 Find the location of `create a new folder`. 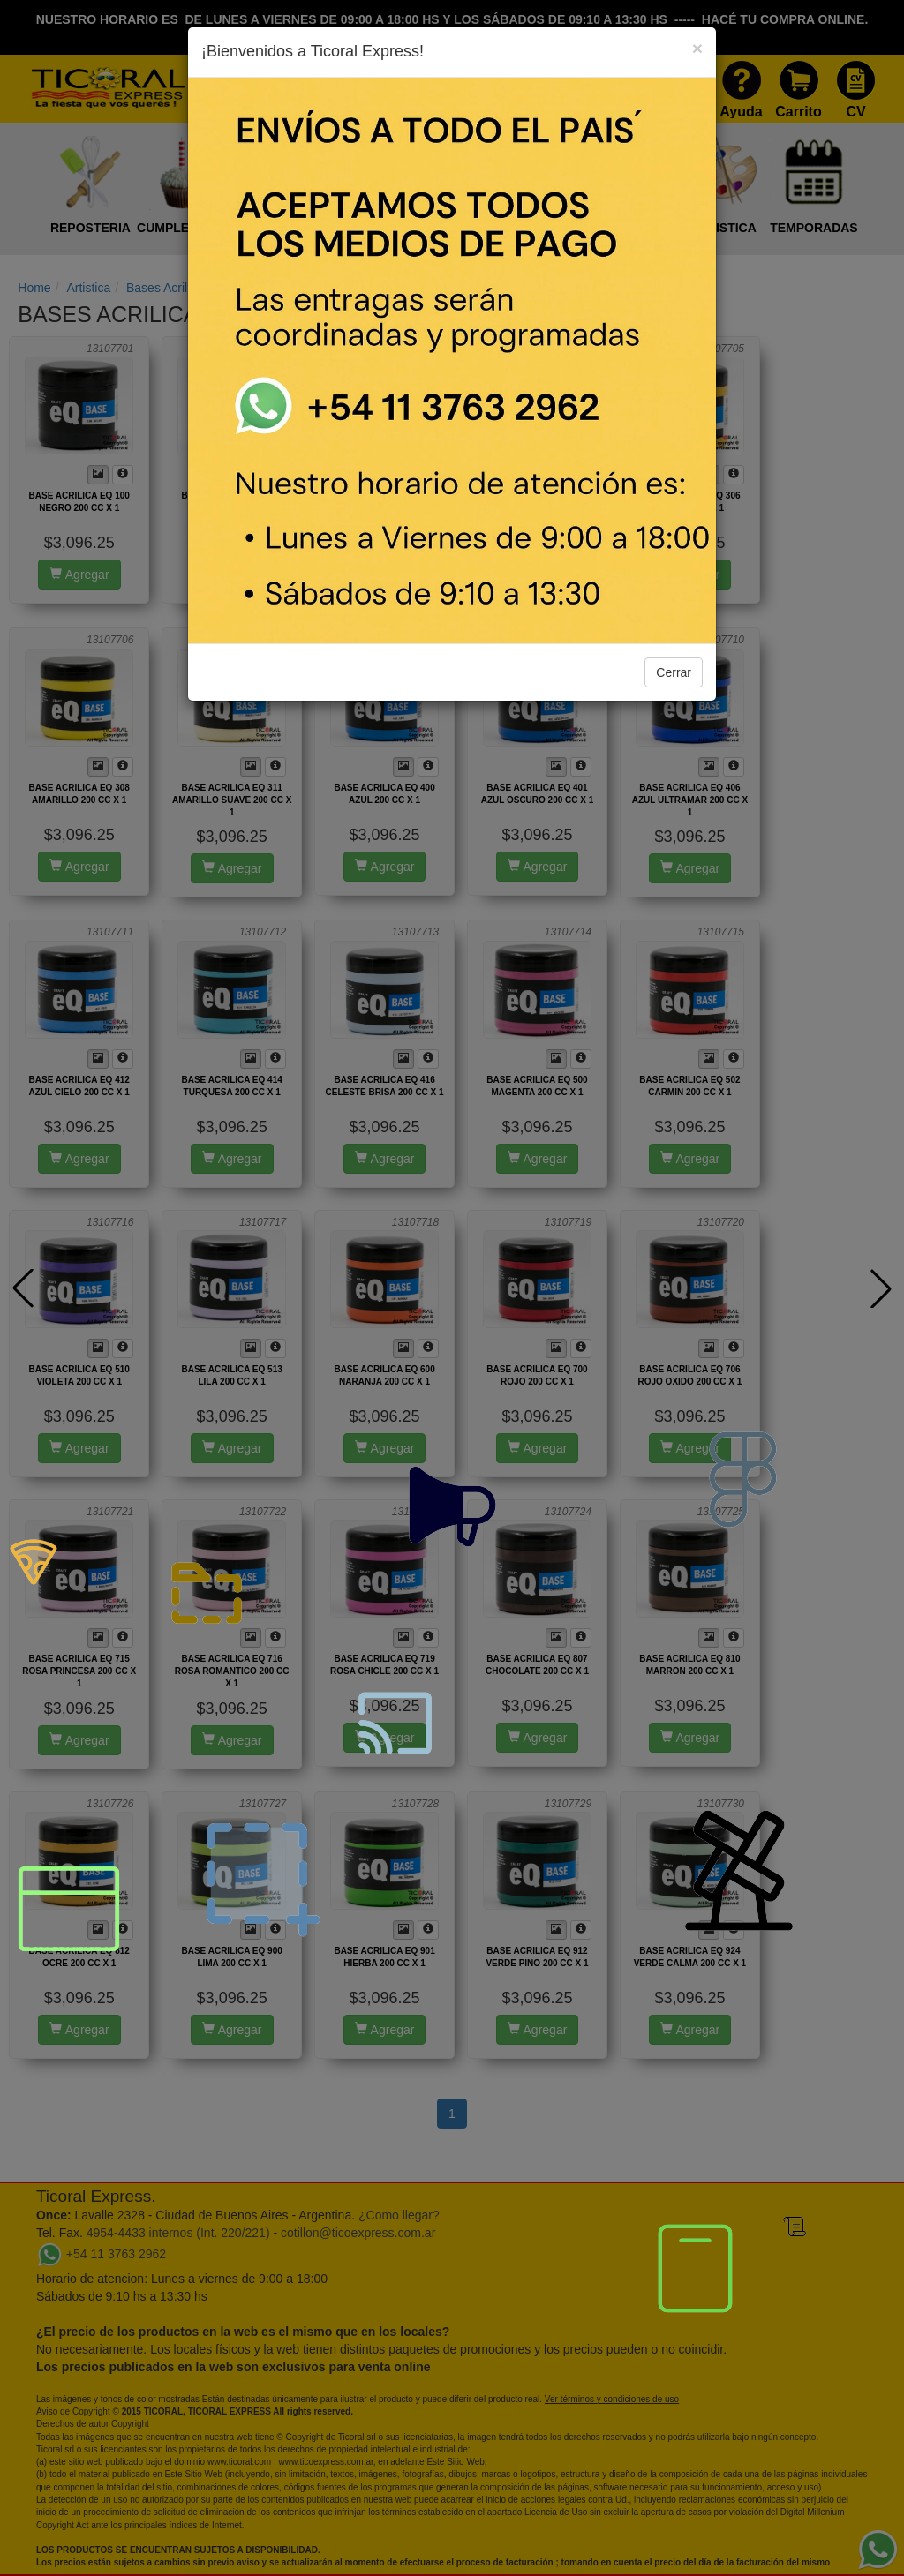

create a new folder is located at coordinates (207, 1594).